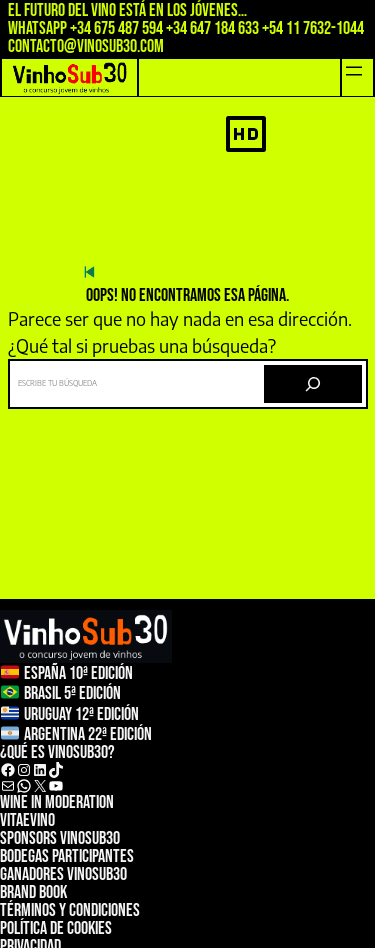 This screenshot has height=948, width=375. Describe the element at coordinates (89, 272) in the screenshot. I see `skip to previous track` at that location.